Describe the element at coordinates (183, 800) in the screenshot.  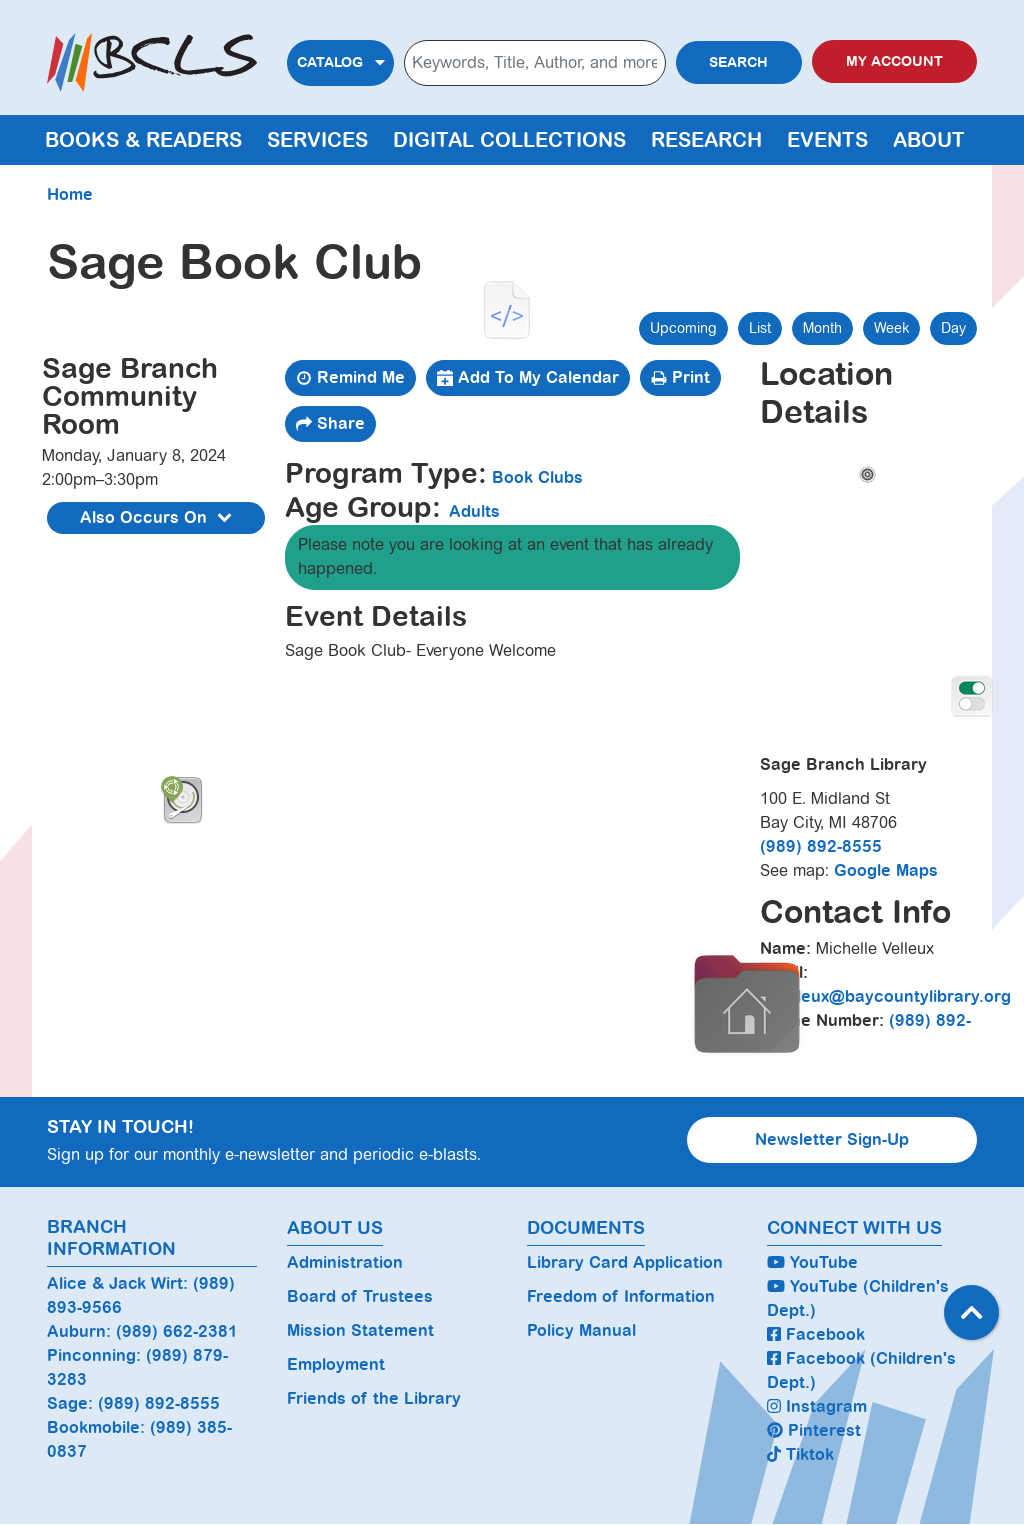
I see `launch ubiquity disk installer` at that location.